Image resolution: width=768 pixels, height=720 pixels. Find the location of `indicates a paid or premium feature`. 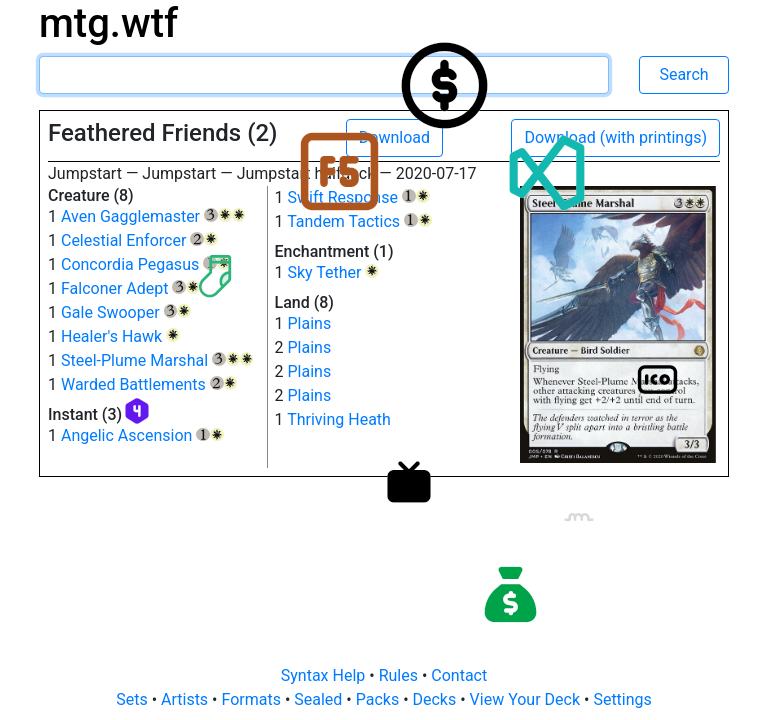

indicates a paid or premium feature is located at coordinates (444, 85).